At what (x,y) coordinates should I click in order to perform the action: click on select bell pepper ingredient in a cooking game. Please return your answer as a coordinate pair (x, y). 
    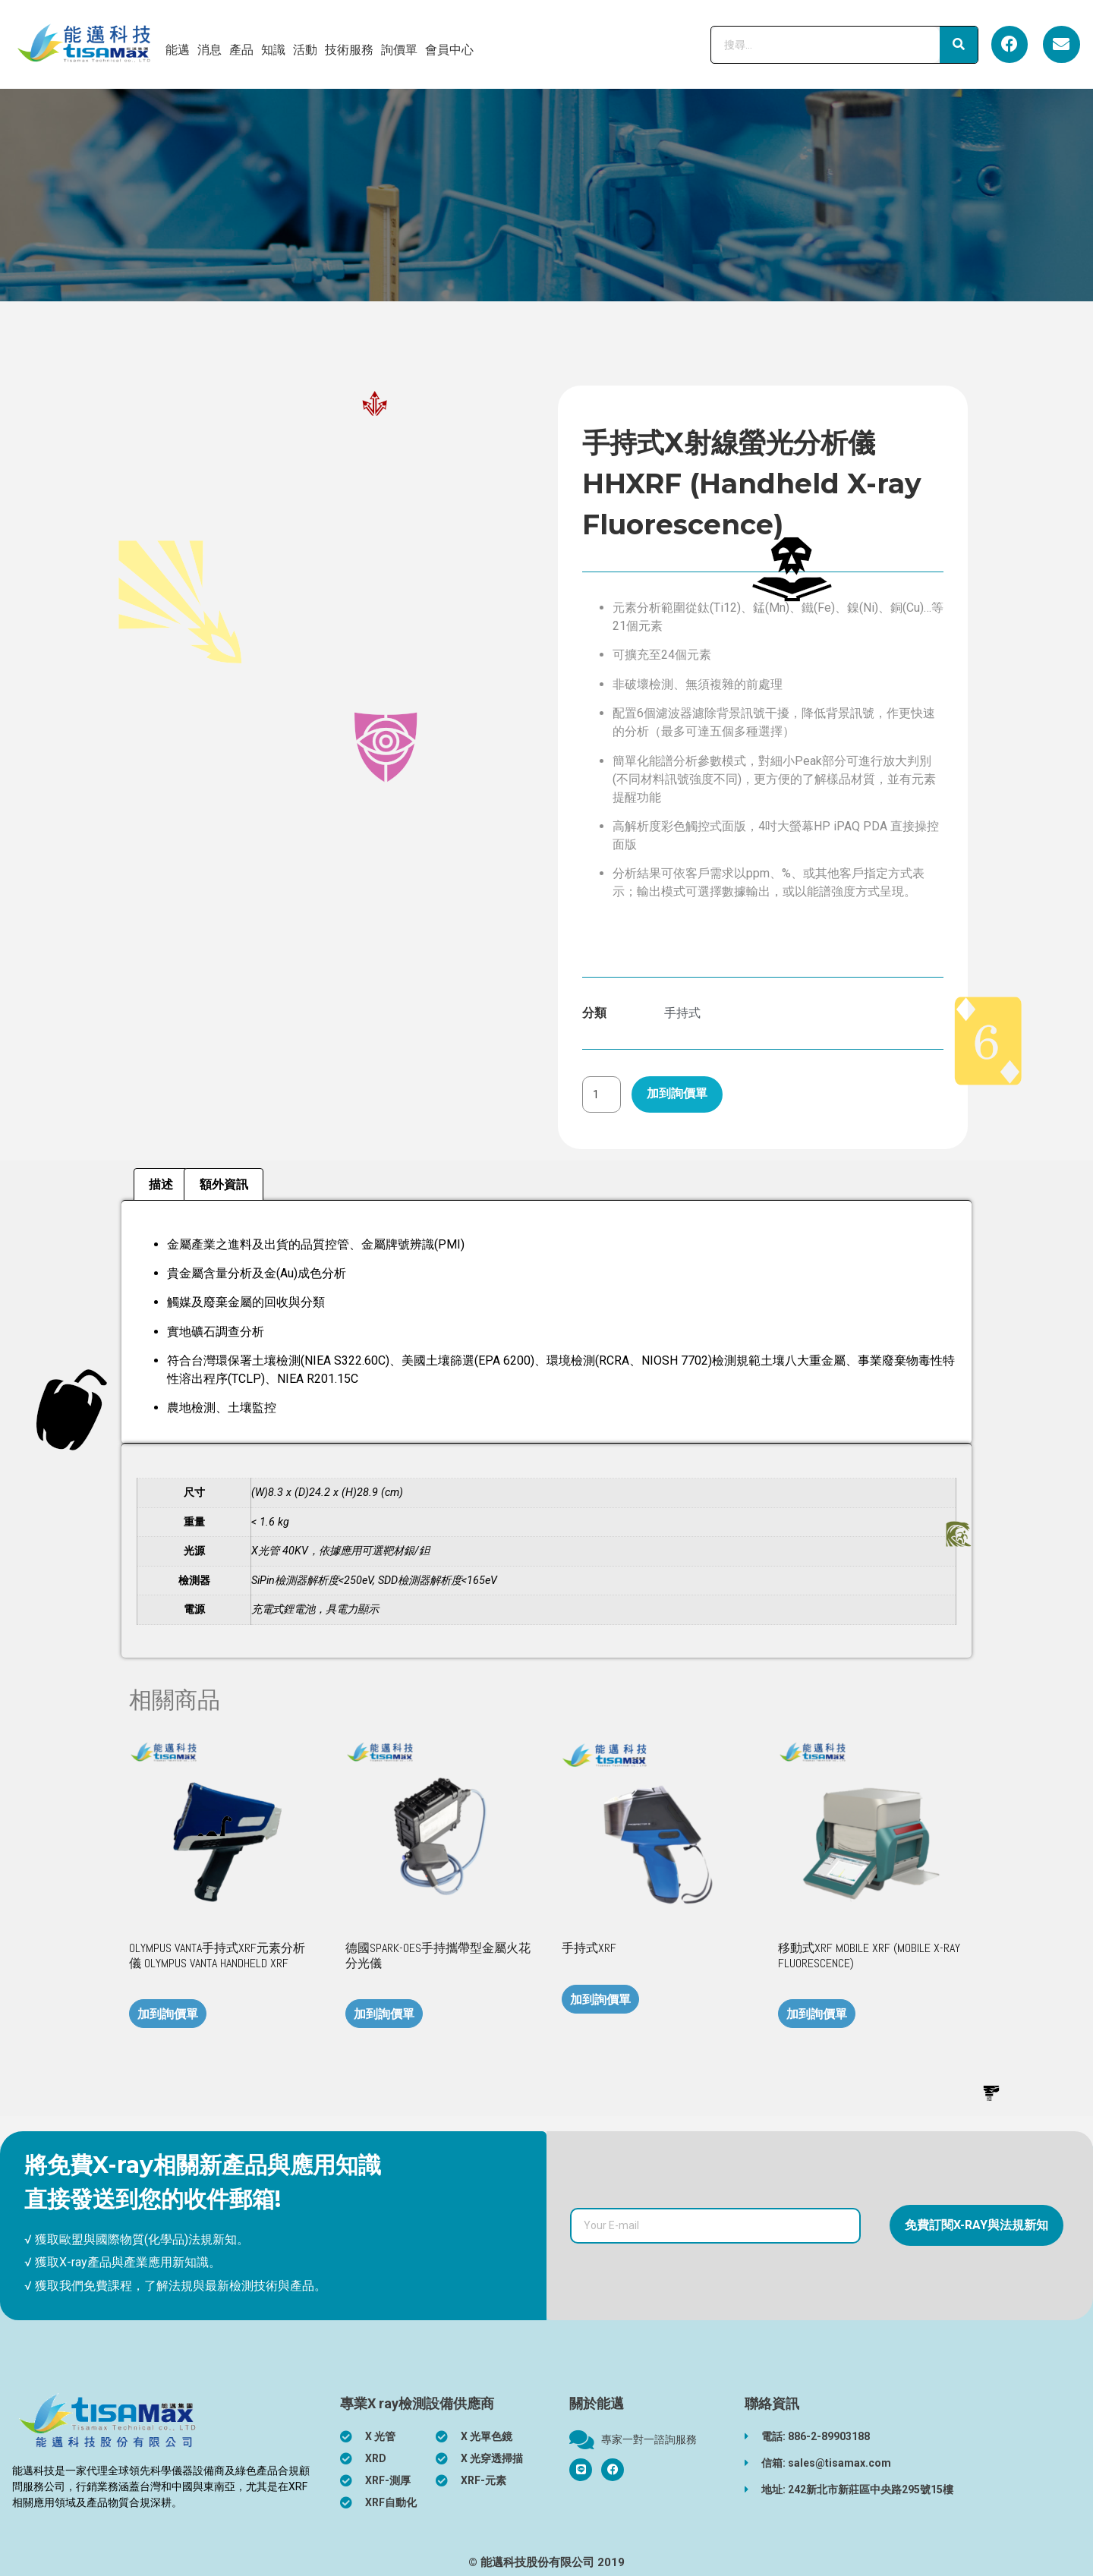
    Looking at the image, I should click on (71, 1409).